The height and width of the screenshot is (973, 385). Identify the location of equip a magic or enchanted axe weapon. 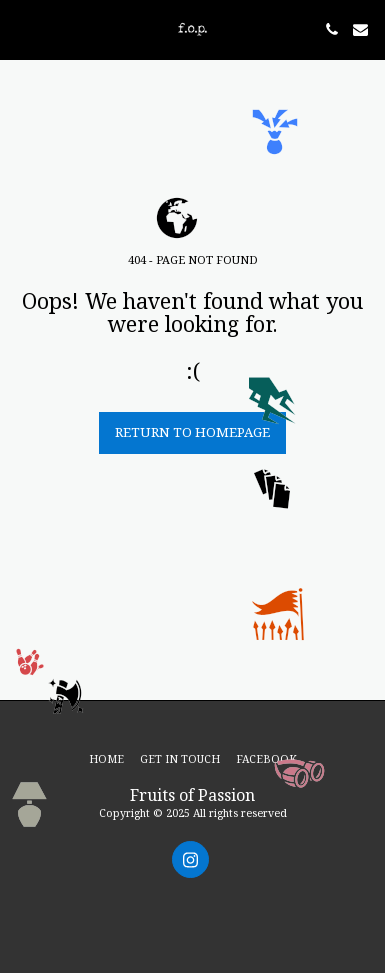
(66, 696).